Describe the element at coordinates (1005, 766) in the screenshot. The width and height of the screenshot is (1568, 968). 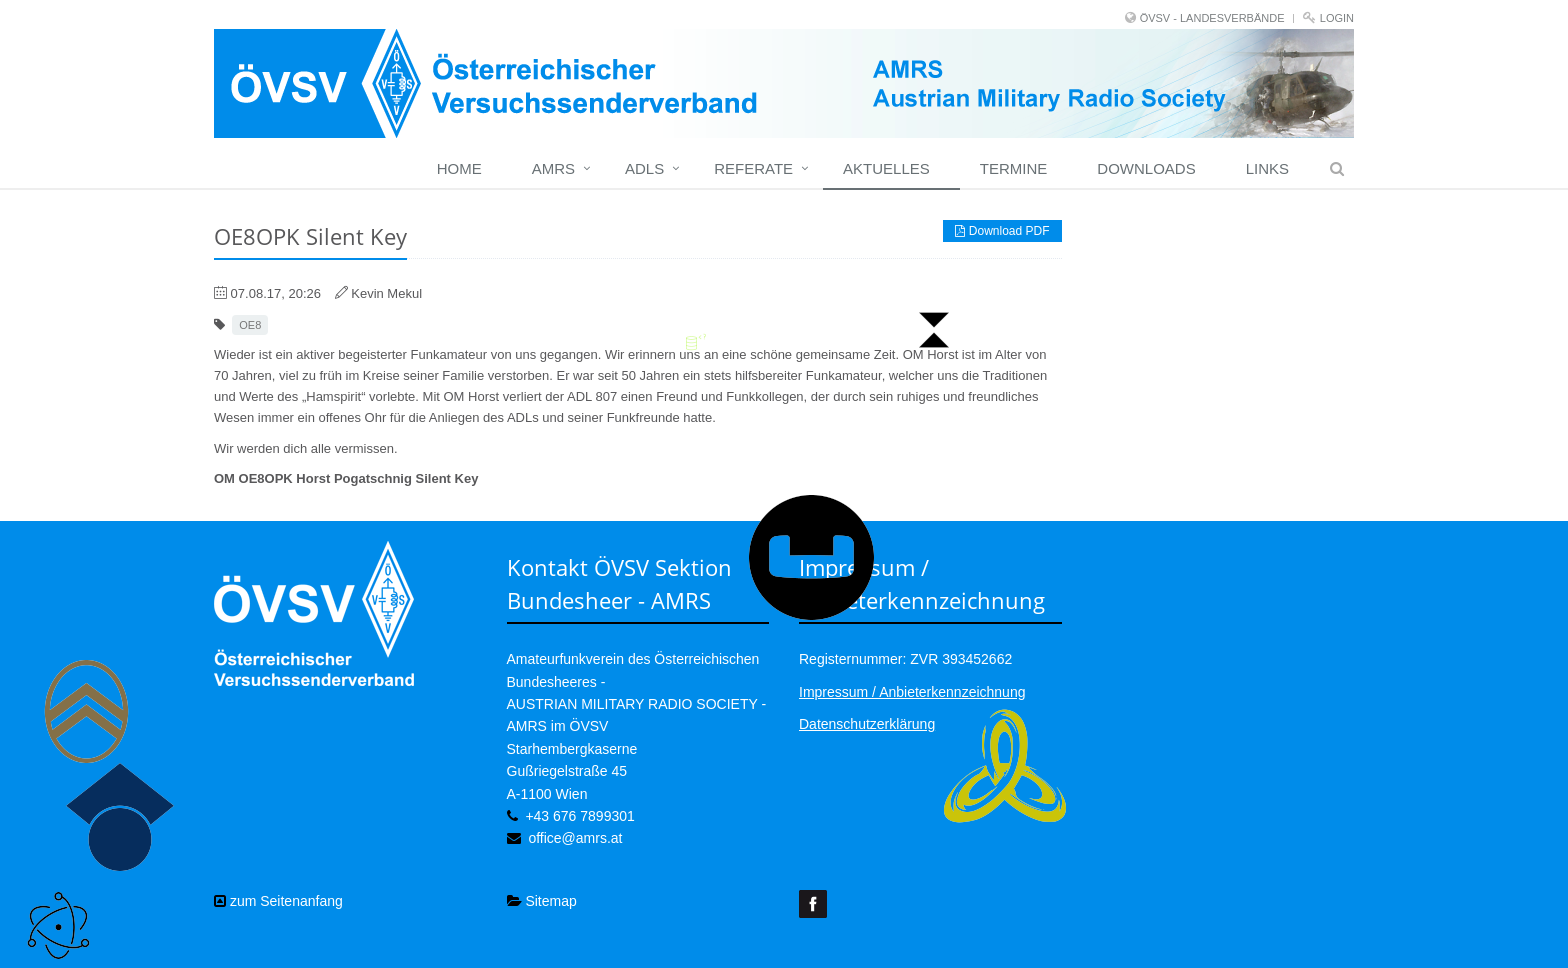
I see `treyarch game studio logo` at that location.